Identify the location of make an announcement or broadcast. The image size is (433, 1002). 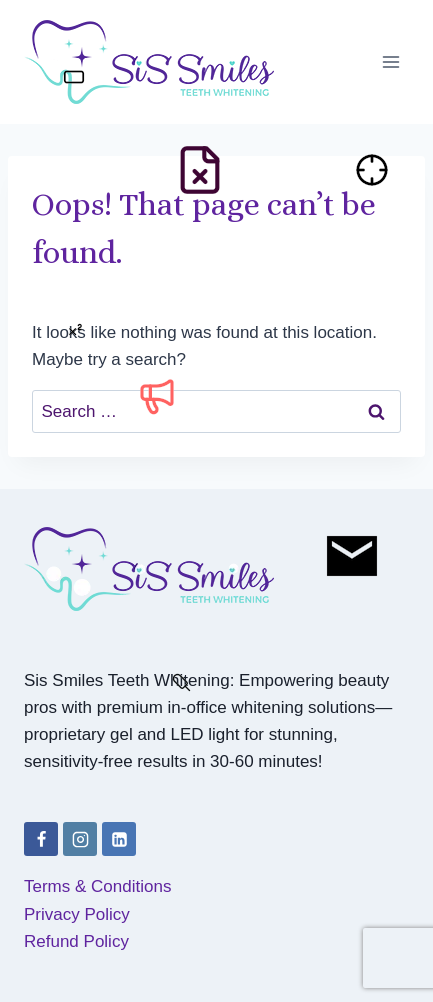
(157, 396).